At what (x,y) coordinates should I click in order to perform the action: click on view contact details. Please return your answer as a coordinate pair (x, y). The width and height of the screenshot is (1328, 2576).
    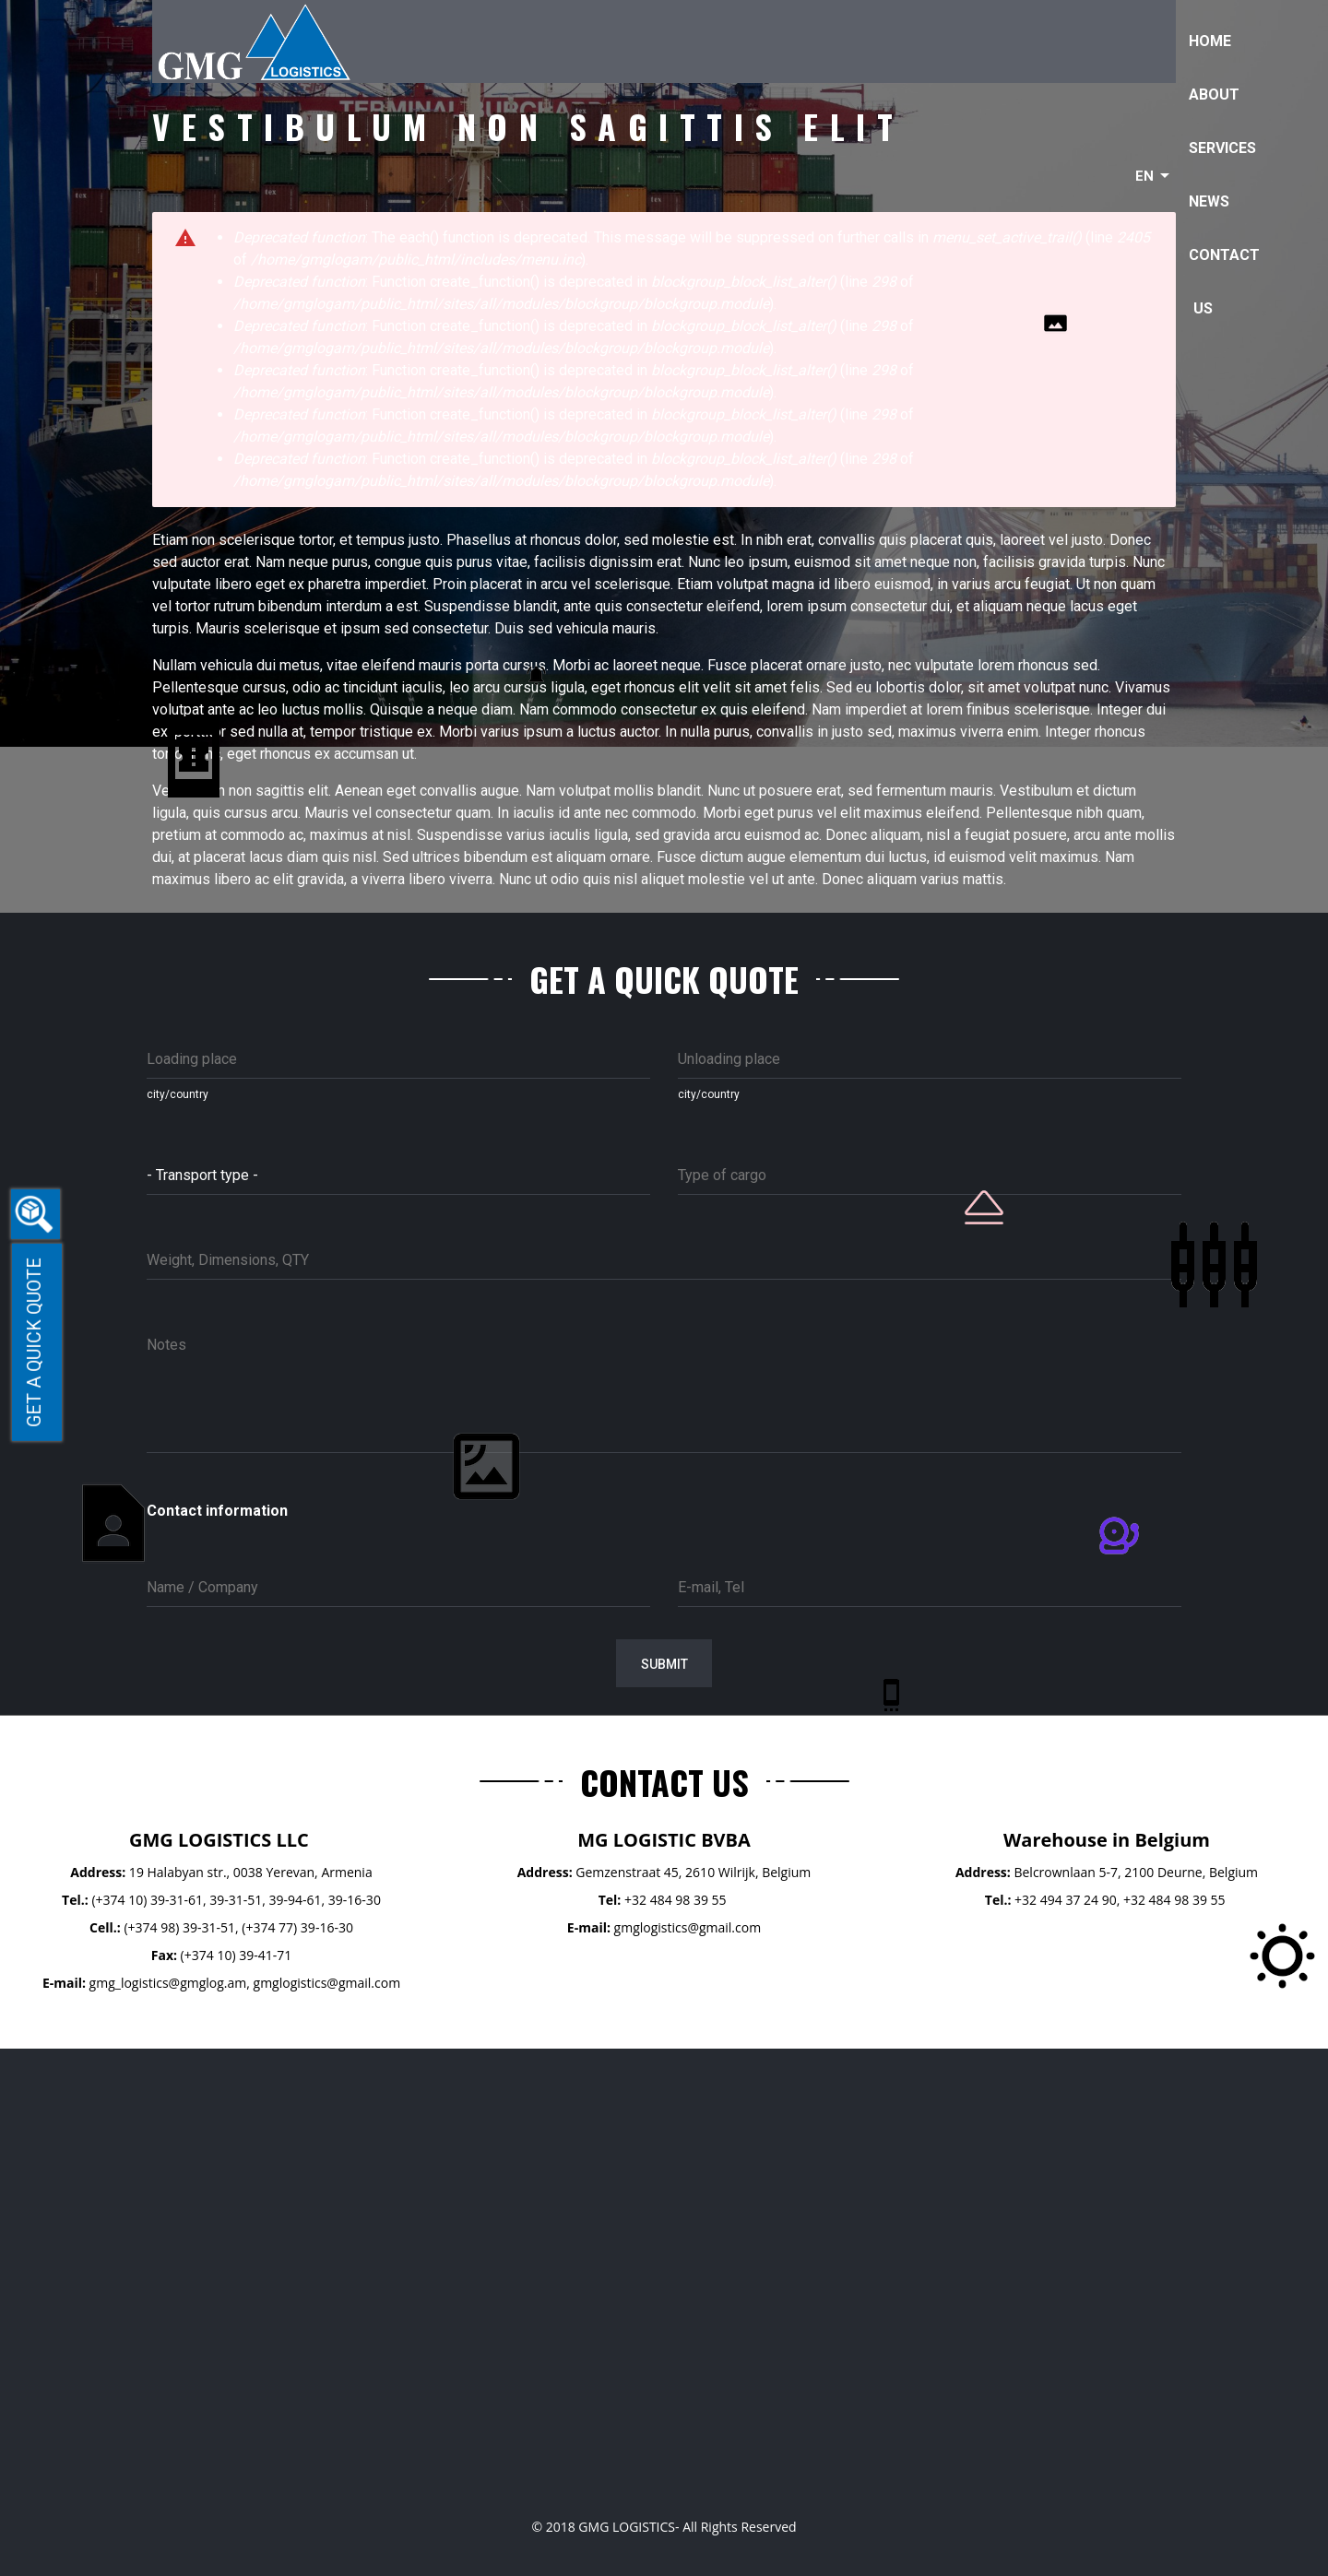
    Looking at the image, I should click on (113, 1523).